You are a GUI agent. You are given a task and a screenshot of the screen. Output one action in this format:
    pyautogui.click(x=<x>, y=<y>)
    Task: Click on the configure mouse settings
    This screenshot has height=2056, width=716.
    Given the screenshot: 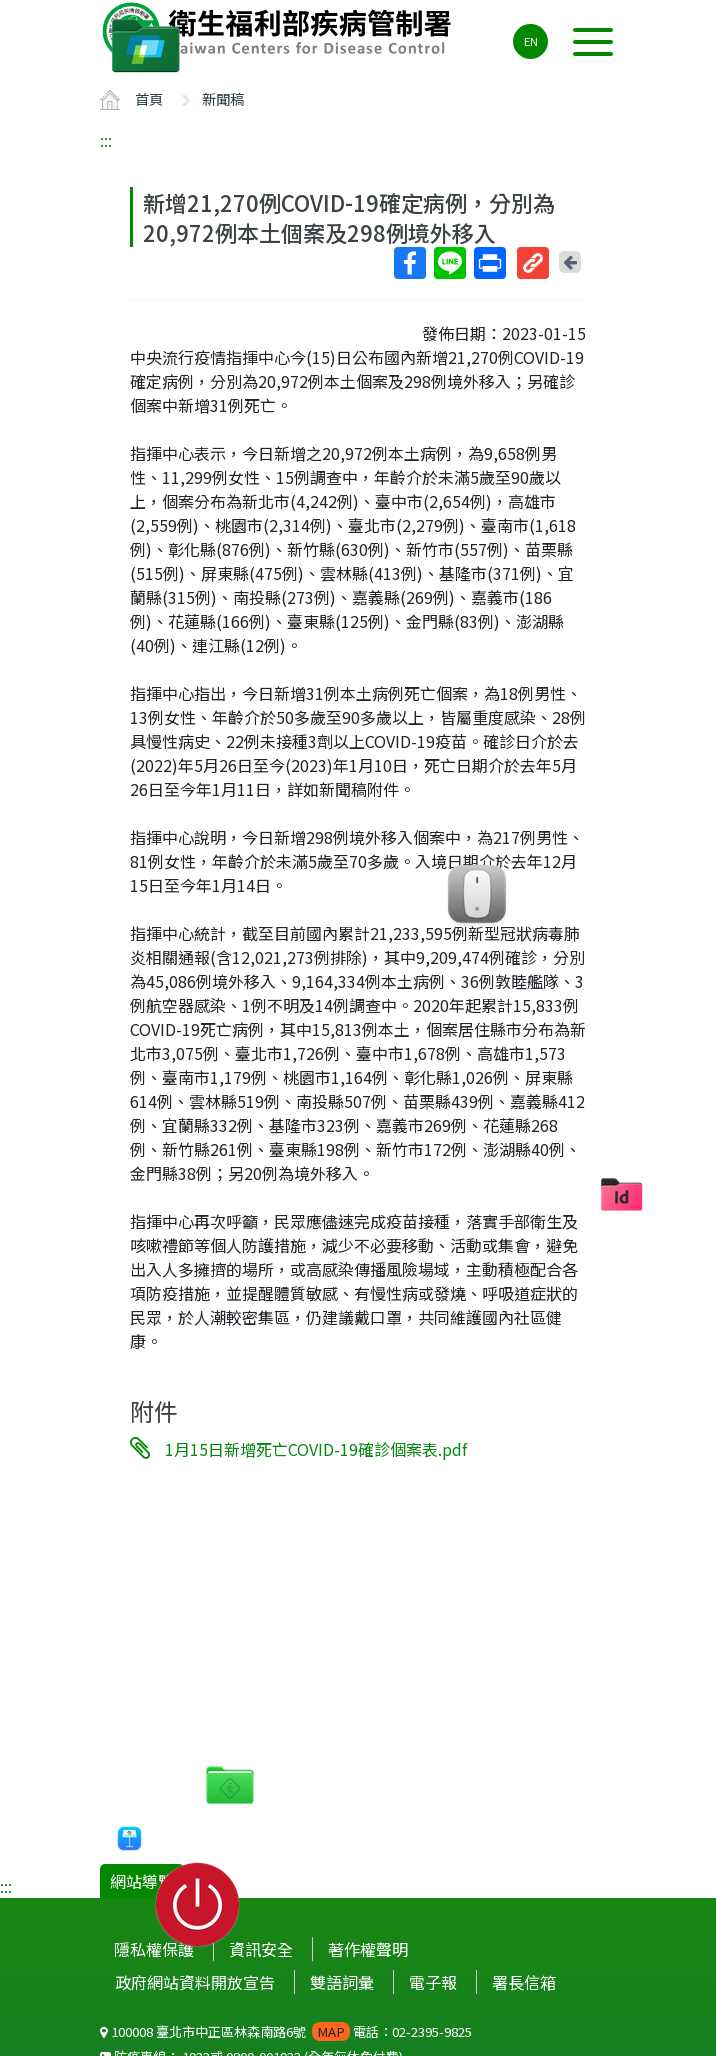 What is the action you would take?
    pyautogui.click(x=477, y=894)
    